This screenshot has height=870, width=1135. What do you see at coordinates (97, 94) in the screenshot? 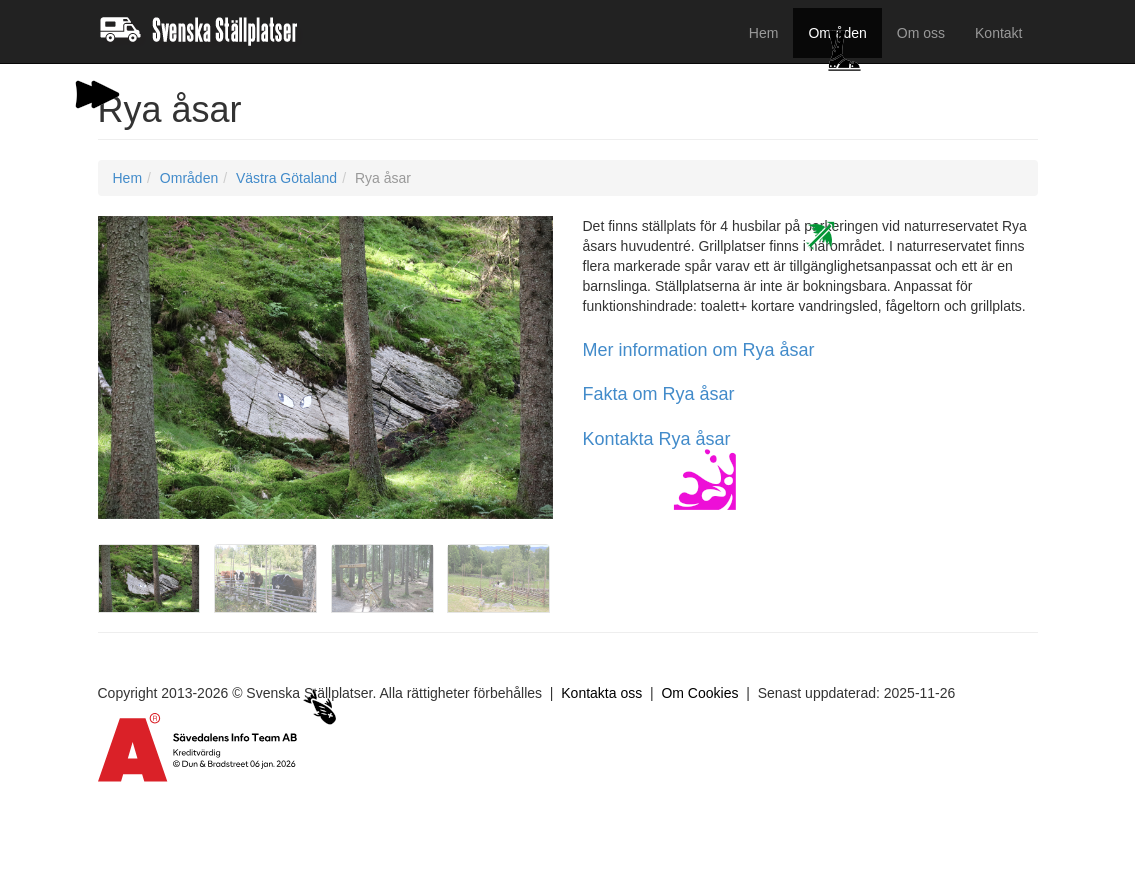
I see `skip forward or fast-forward media playback` at bounding box center [97, 94].